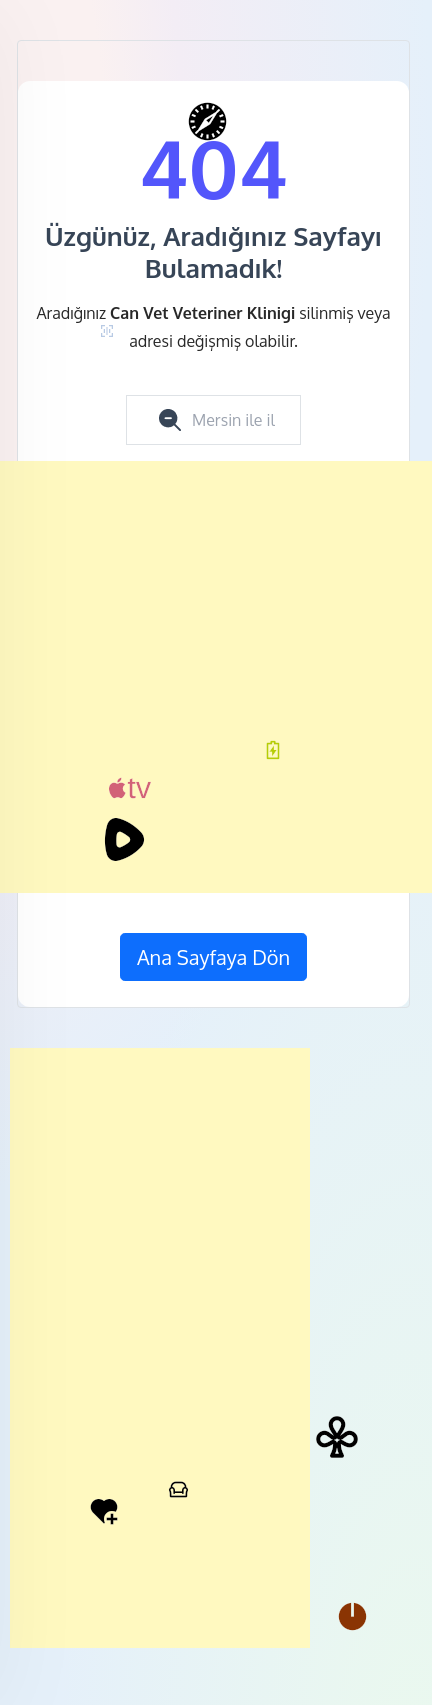 This screenshot has width=432, height=1705. What do you see at coordinates (107, 331) in the screenshot?
I see `activate voice recognition or speech input` at bounding box center [107, 331].